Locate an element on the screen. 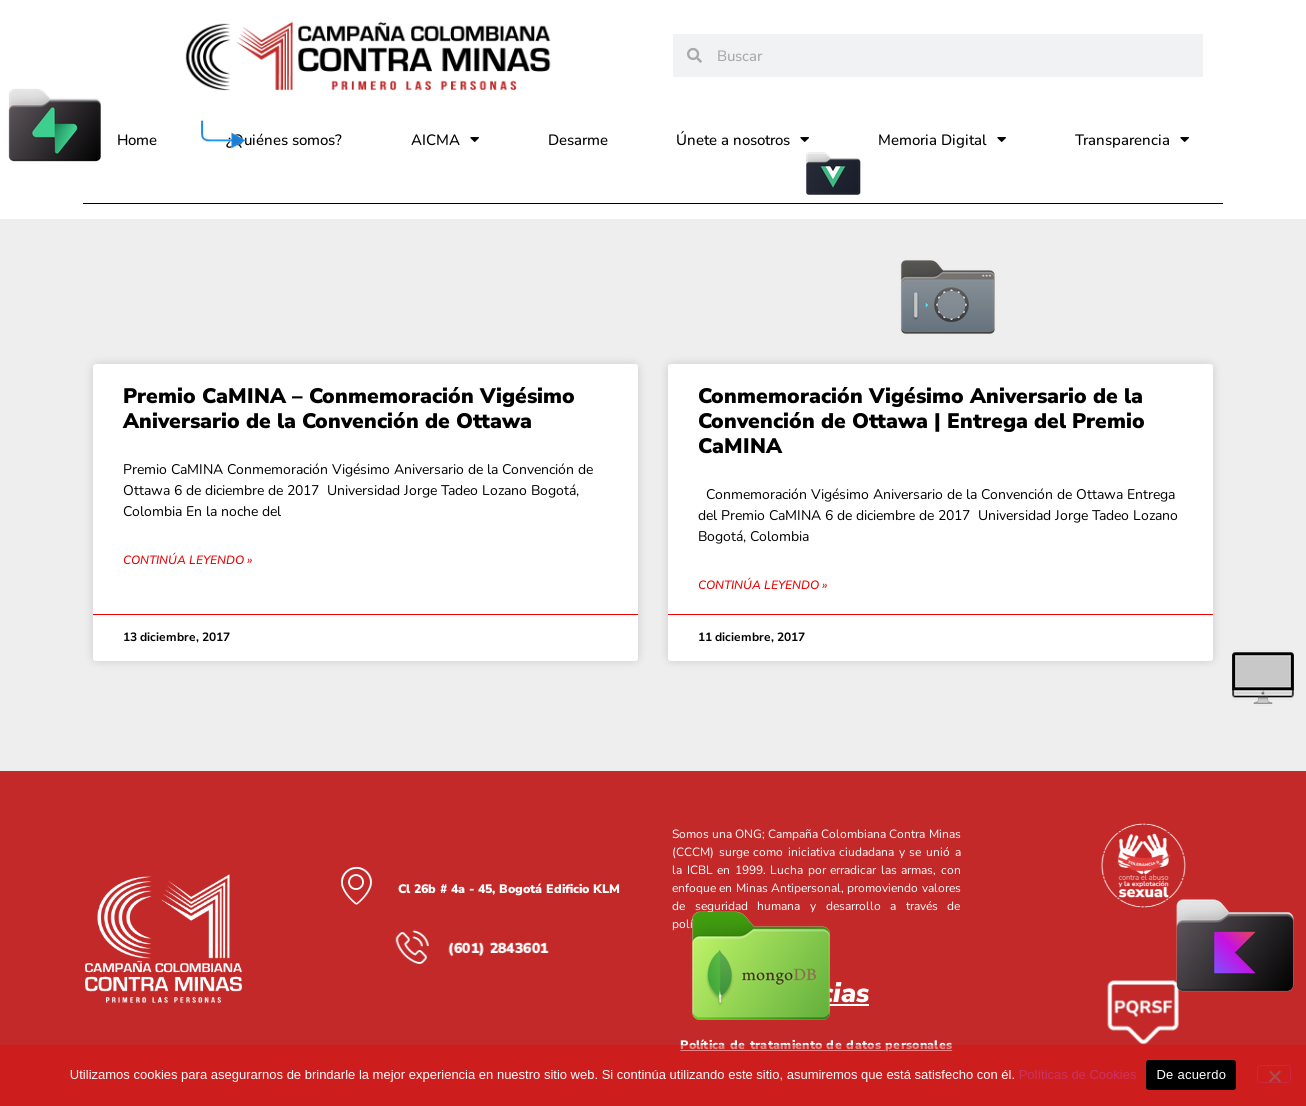 The image size is (1306, 1106). access secured or locked files is located at coordinates (947, 299).